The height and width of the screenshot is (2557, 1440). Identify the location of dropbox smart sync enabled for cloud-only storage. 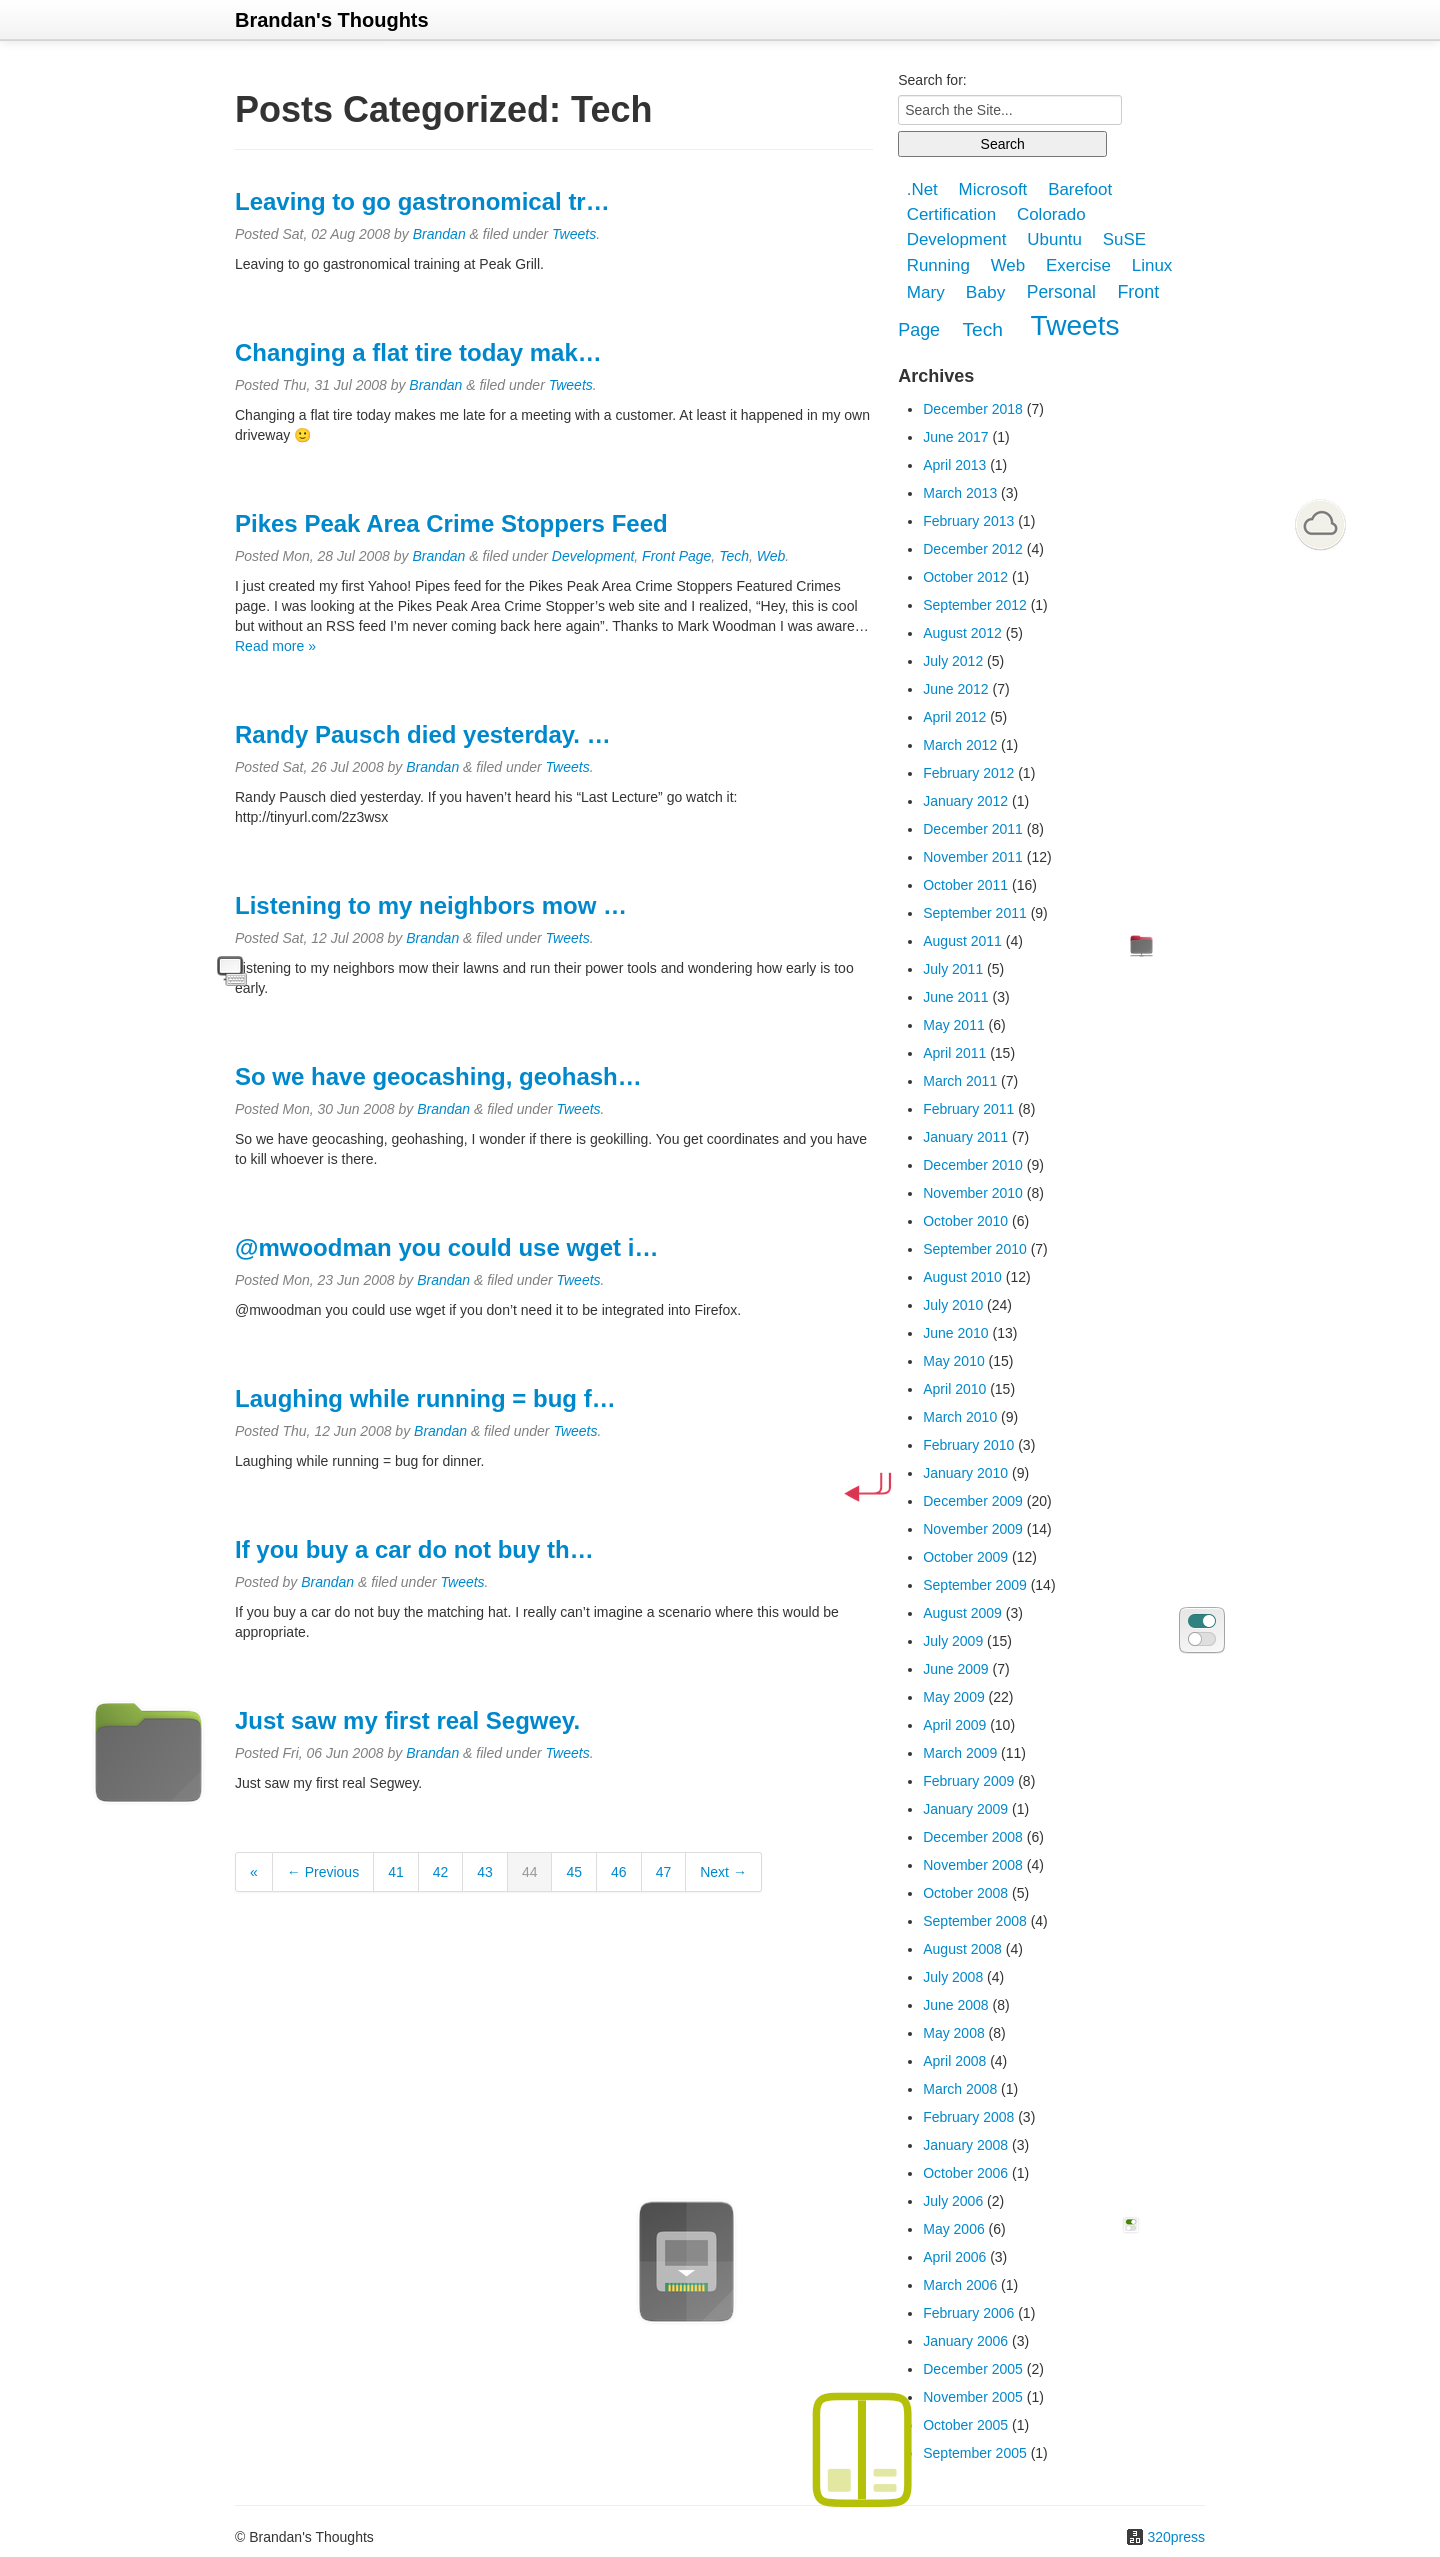
(1320, 524).